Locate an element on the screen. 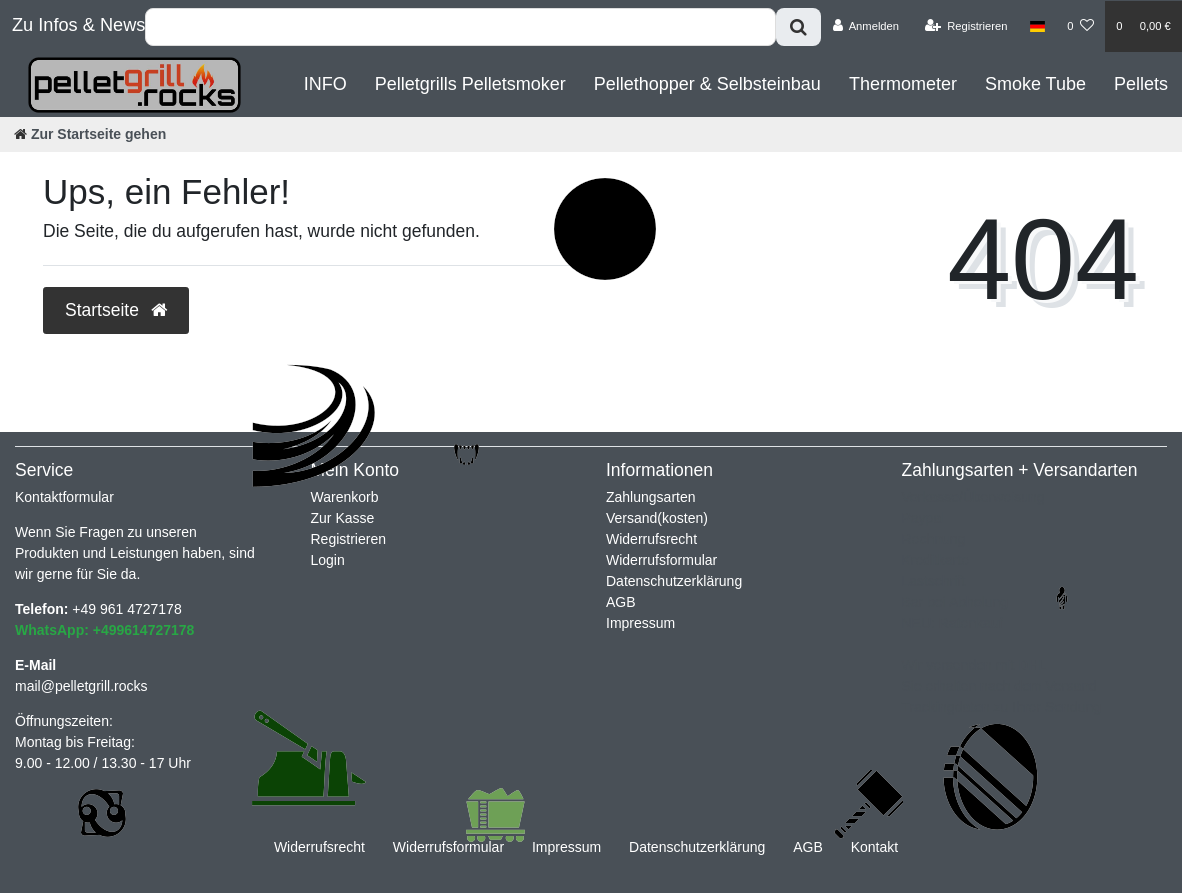 The height and width of the screenshot is (893, 1182). butter ingredient in a cooking or recipe game is located at coordinates (309, 758).